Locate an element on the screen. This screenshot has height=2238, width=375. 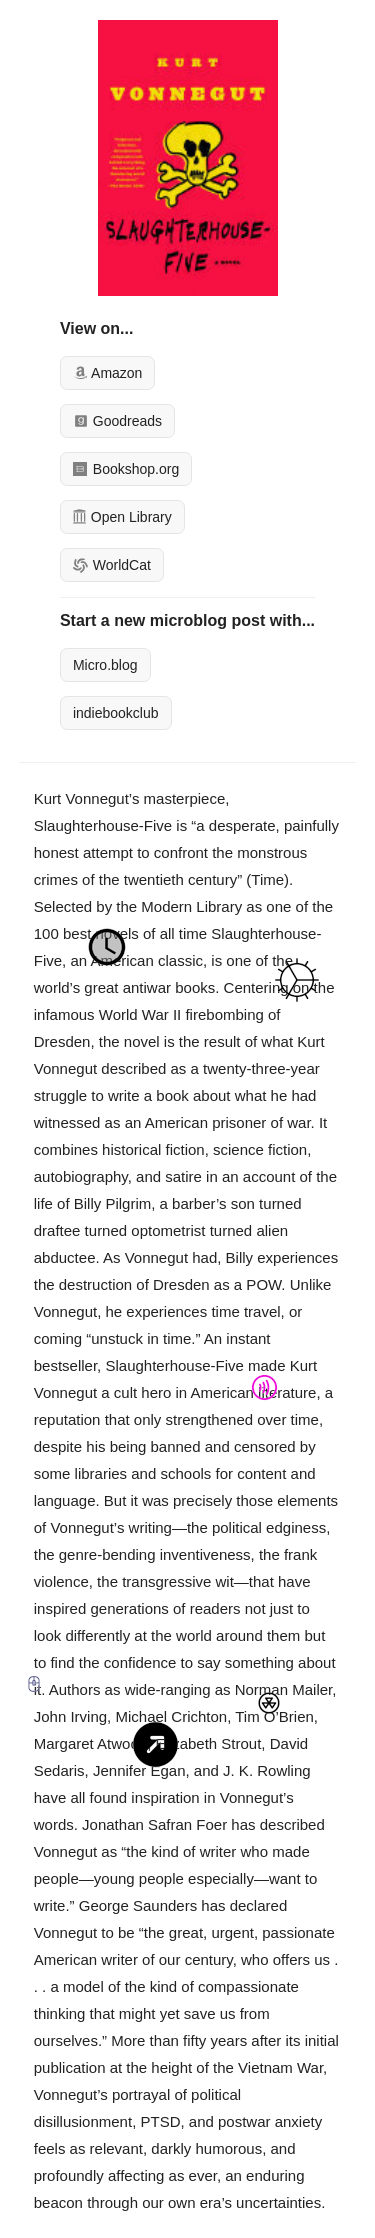
indicates middle mouse button click action is located at coordinates (34, 1684).